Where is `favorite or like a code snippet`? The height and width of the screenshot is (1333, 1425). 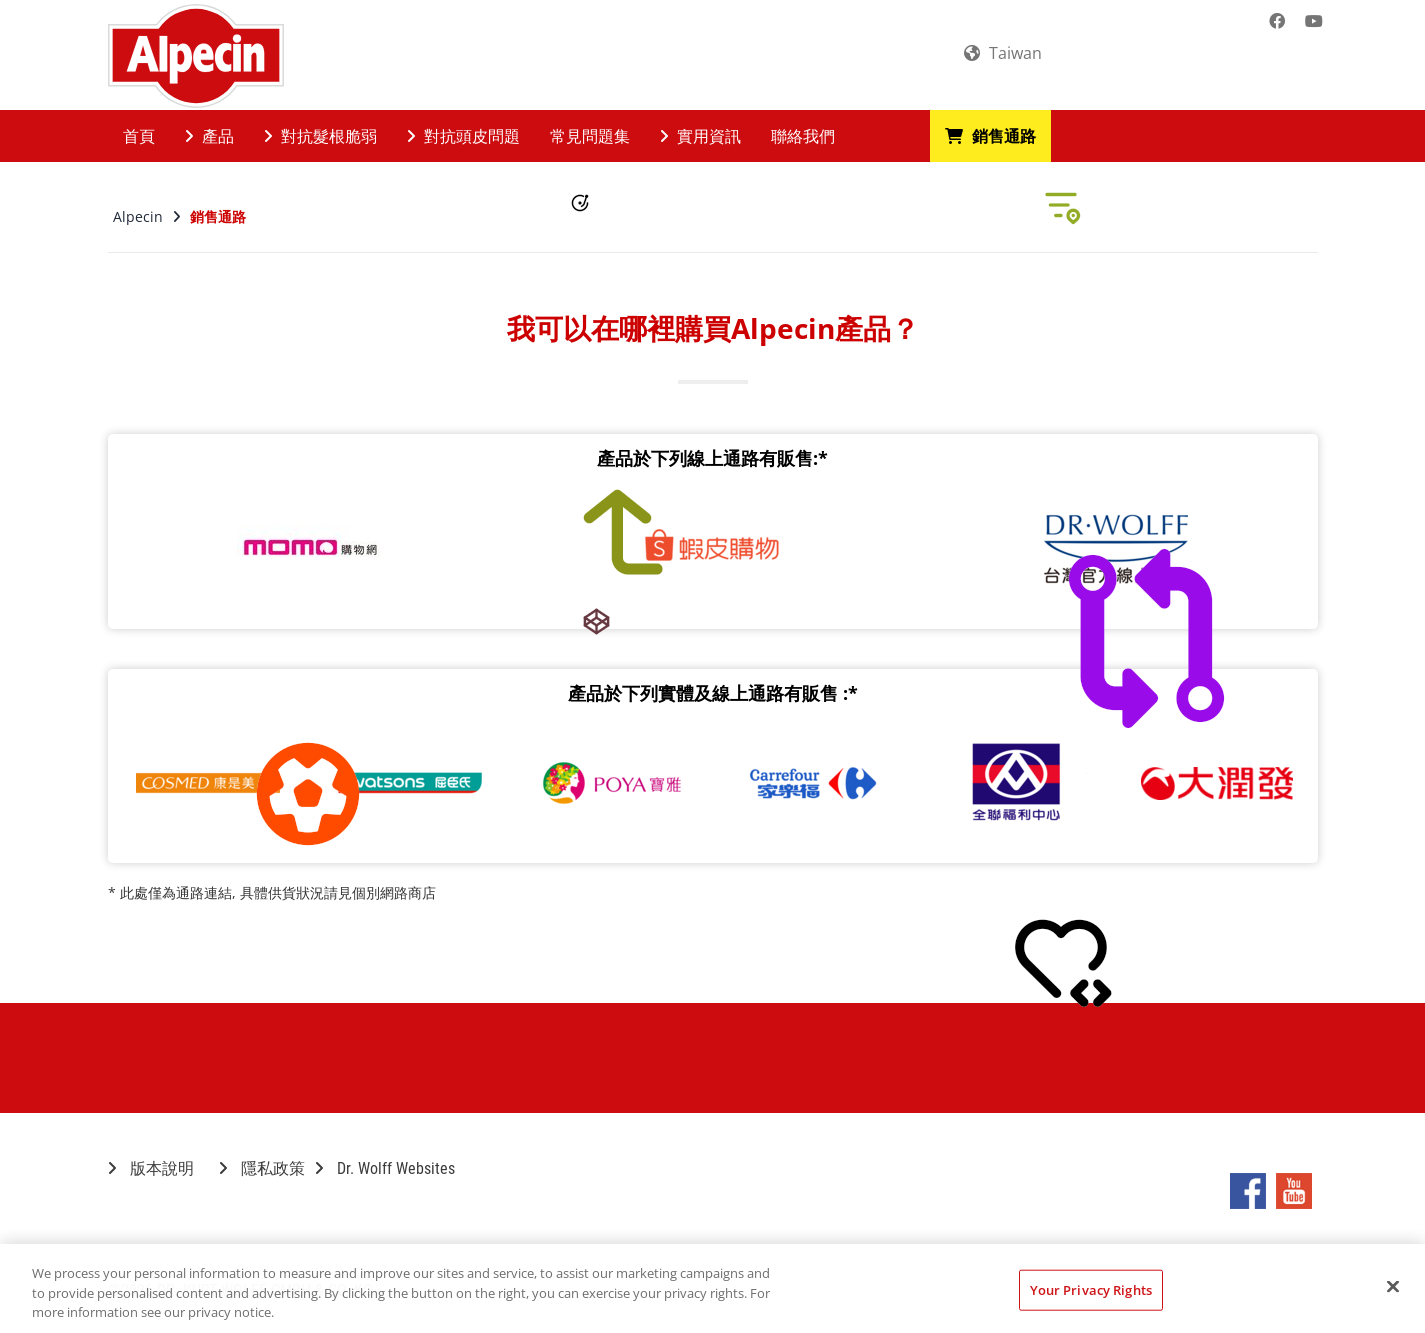 favorite or like a code snippet is located at coordinates (1061, 961).